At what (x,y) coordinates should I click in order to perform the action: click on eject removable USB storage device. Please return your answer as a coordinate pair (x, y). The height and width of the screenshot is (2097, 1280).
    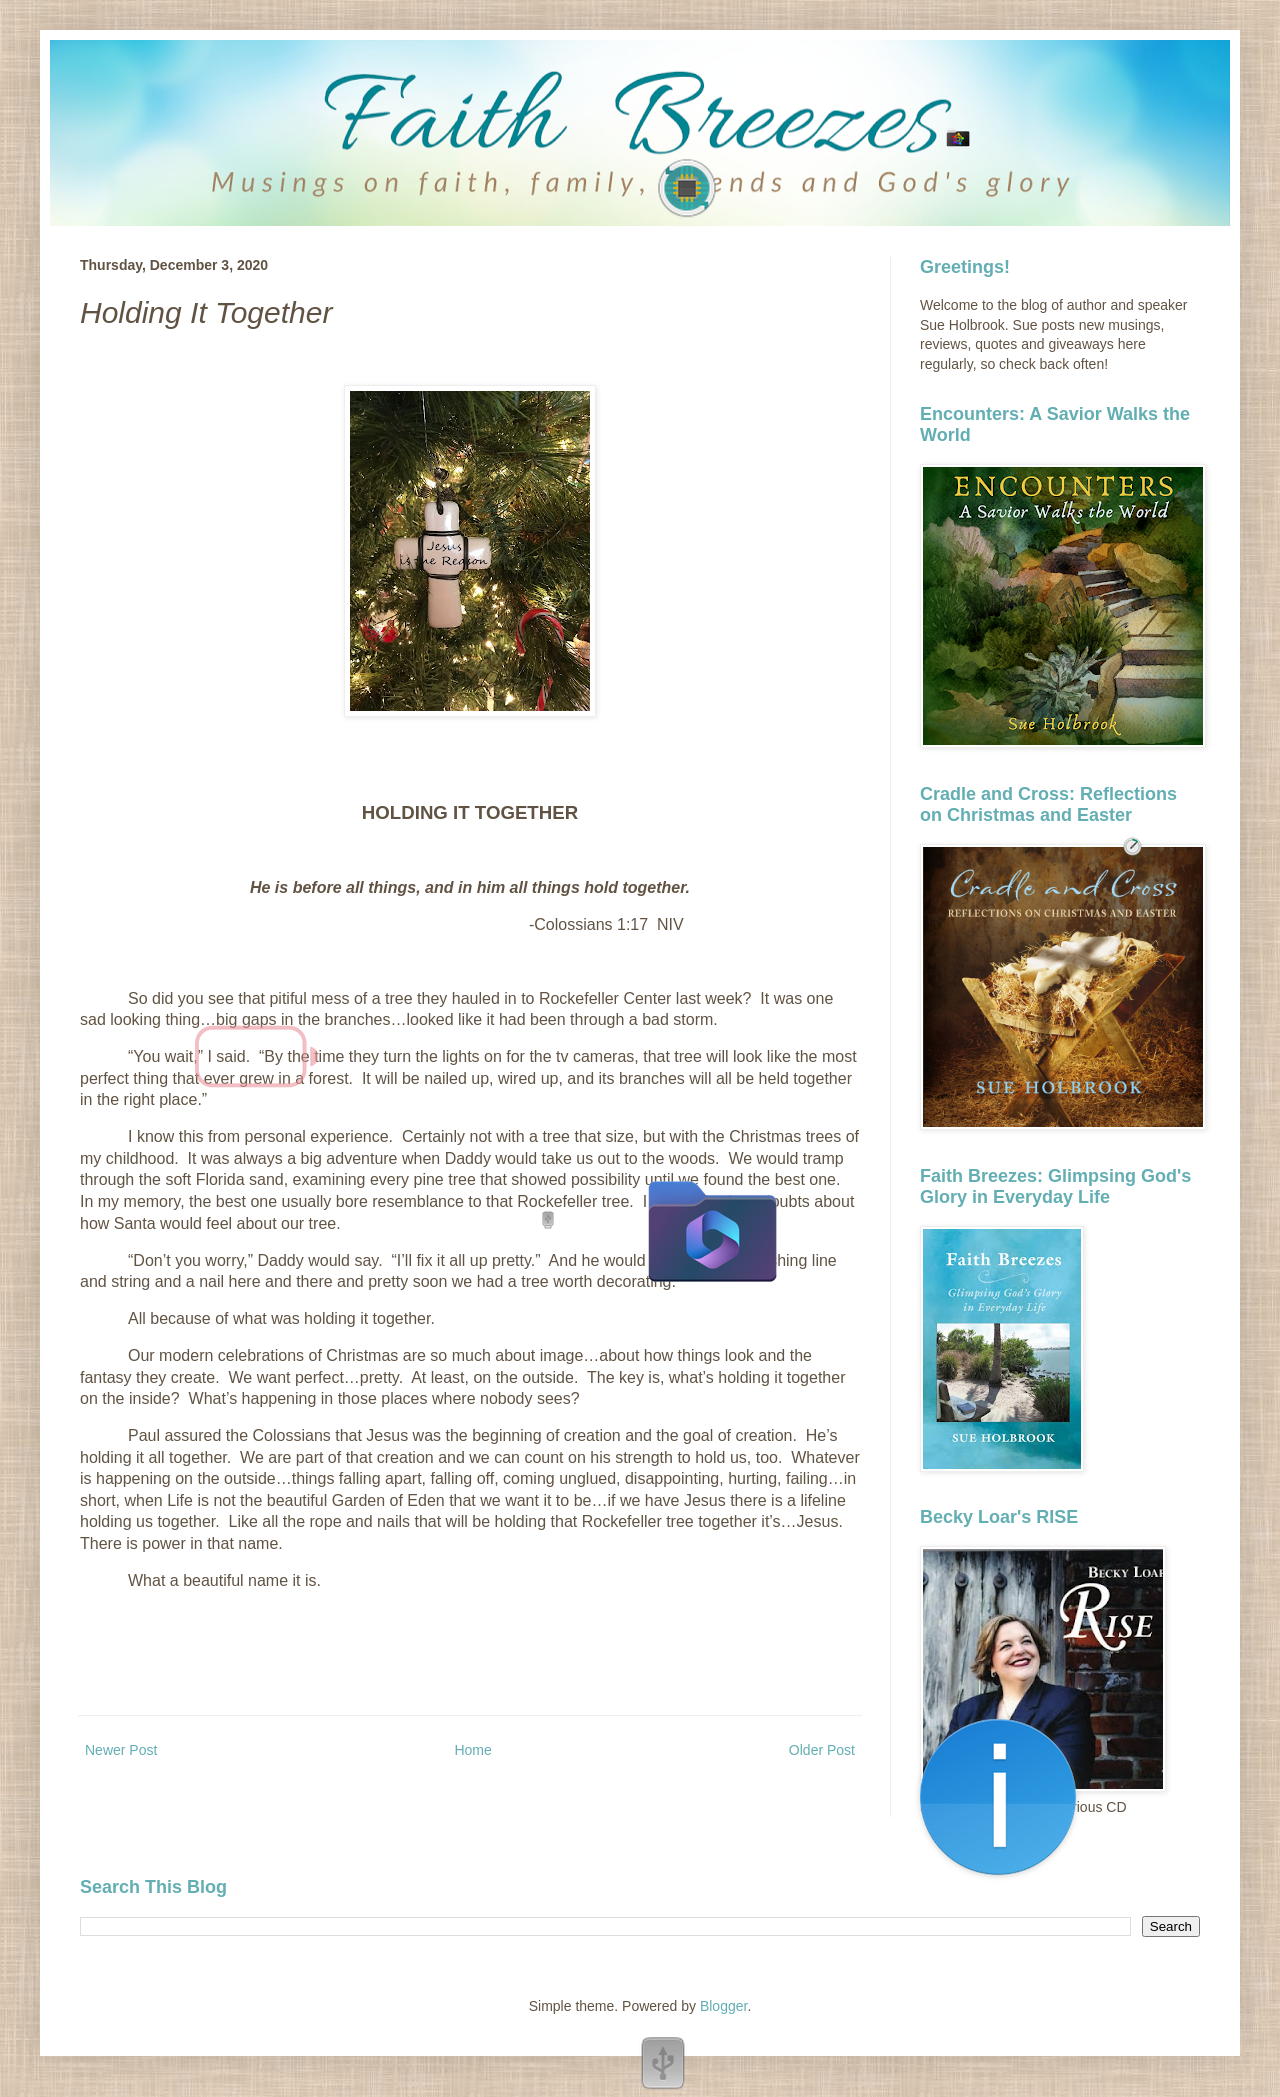
    Looking at the image, I should click on (548, 1220).